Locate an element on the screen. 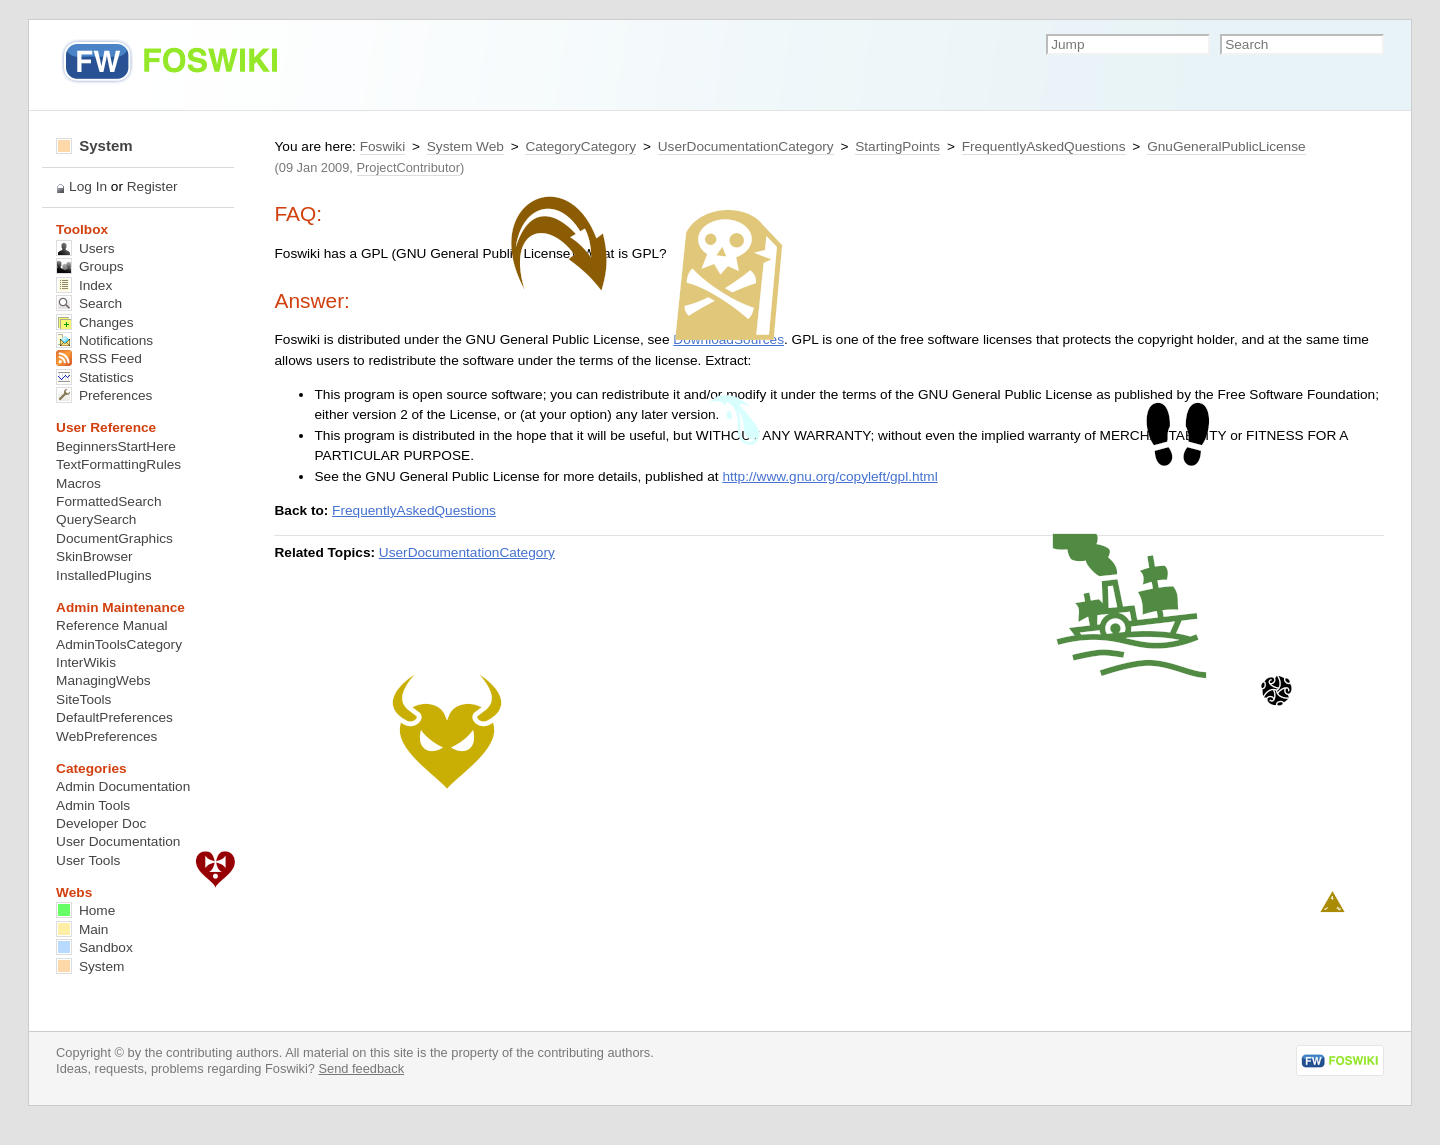 This screenshot has width=1440, height=1145. view naval fleet or warship units is located at coordinates (1130, 611).